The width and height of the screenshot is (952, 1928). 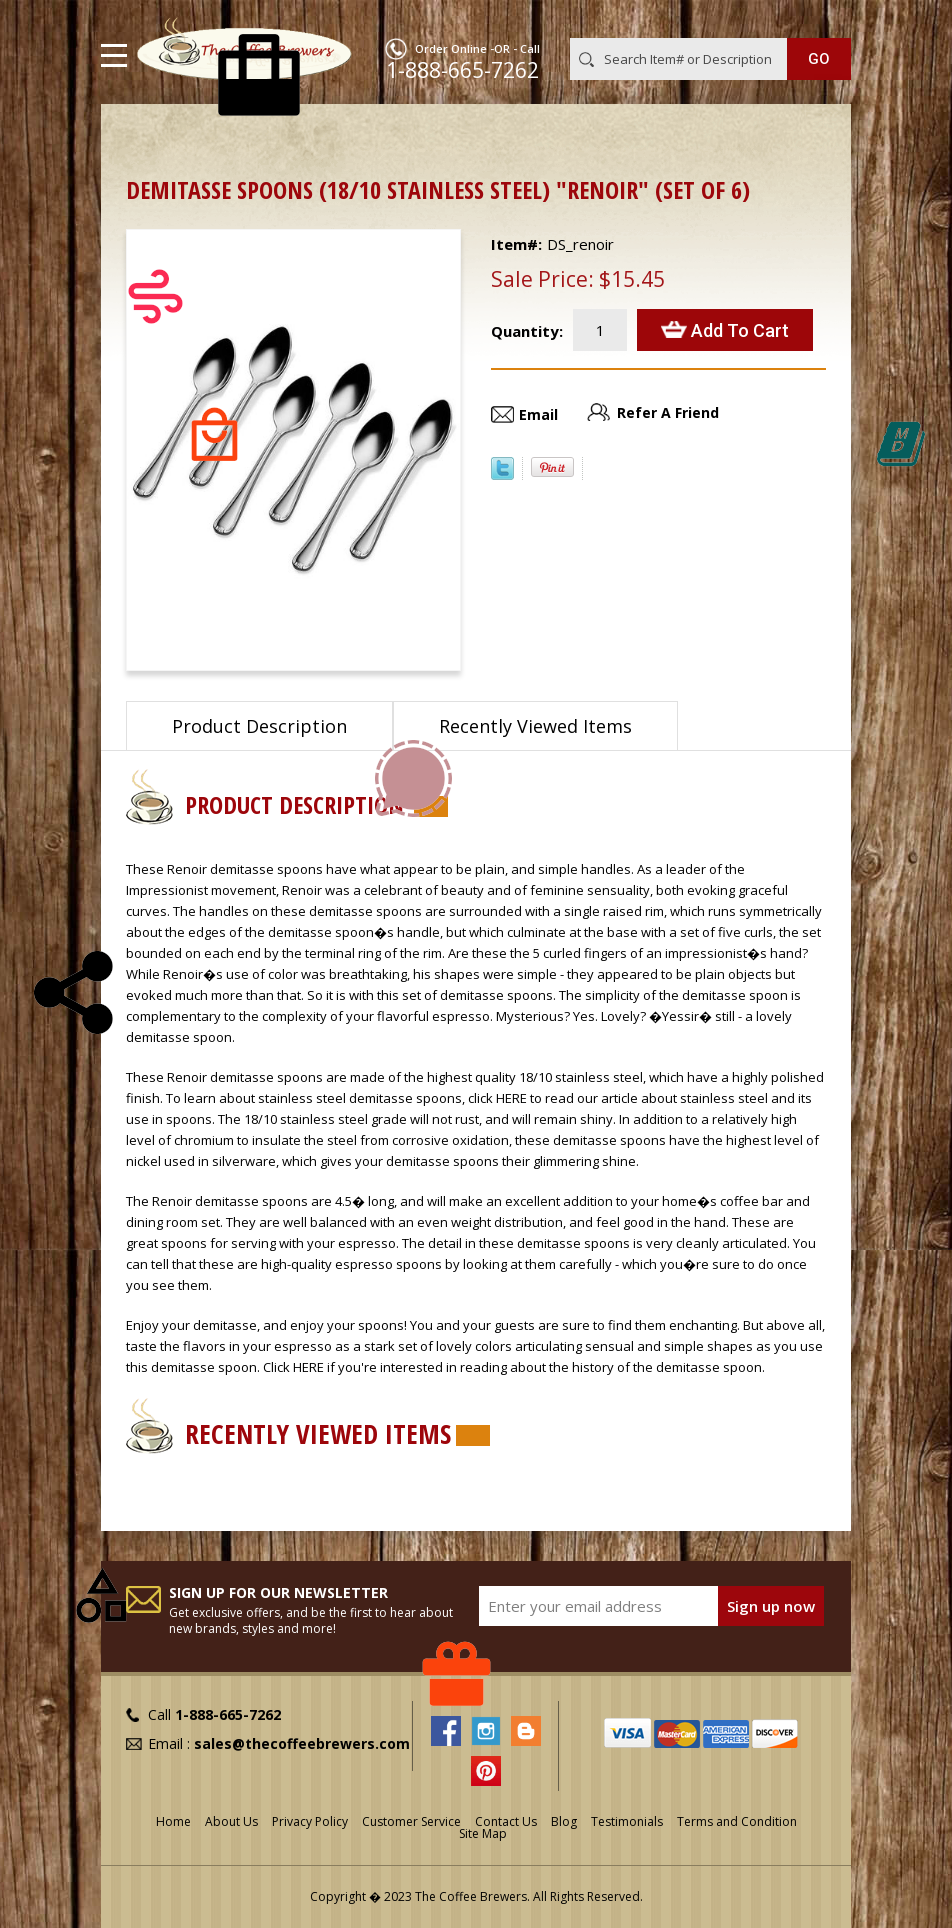 What do you see at coordinates (214, 435) in the screenshot?
I see `view your shopping bag` at bounding box center [214, 435].